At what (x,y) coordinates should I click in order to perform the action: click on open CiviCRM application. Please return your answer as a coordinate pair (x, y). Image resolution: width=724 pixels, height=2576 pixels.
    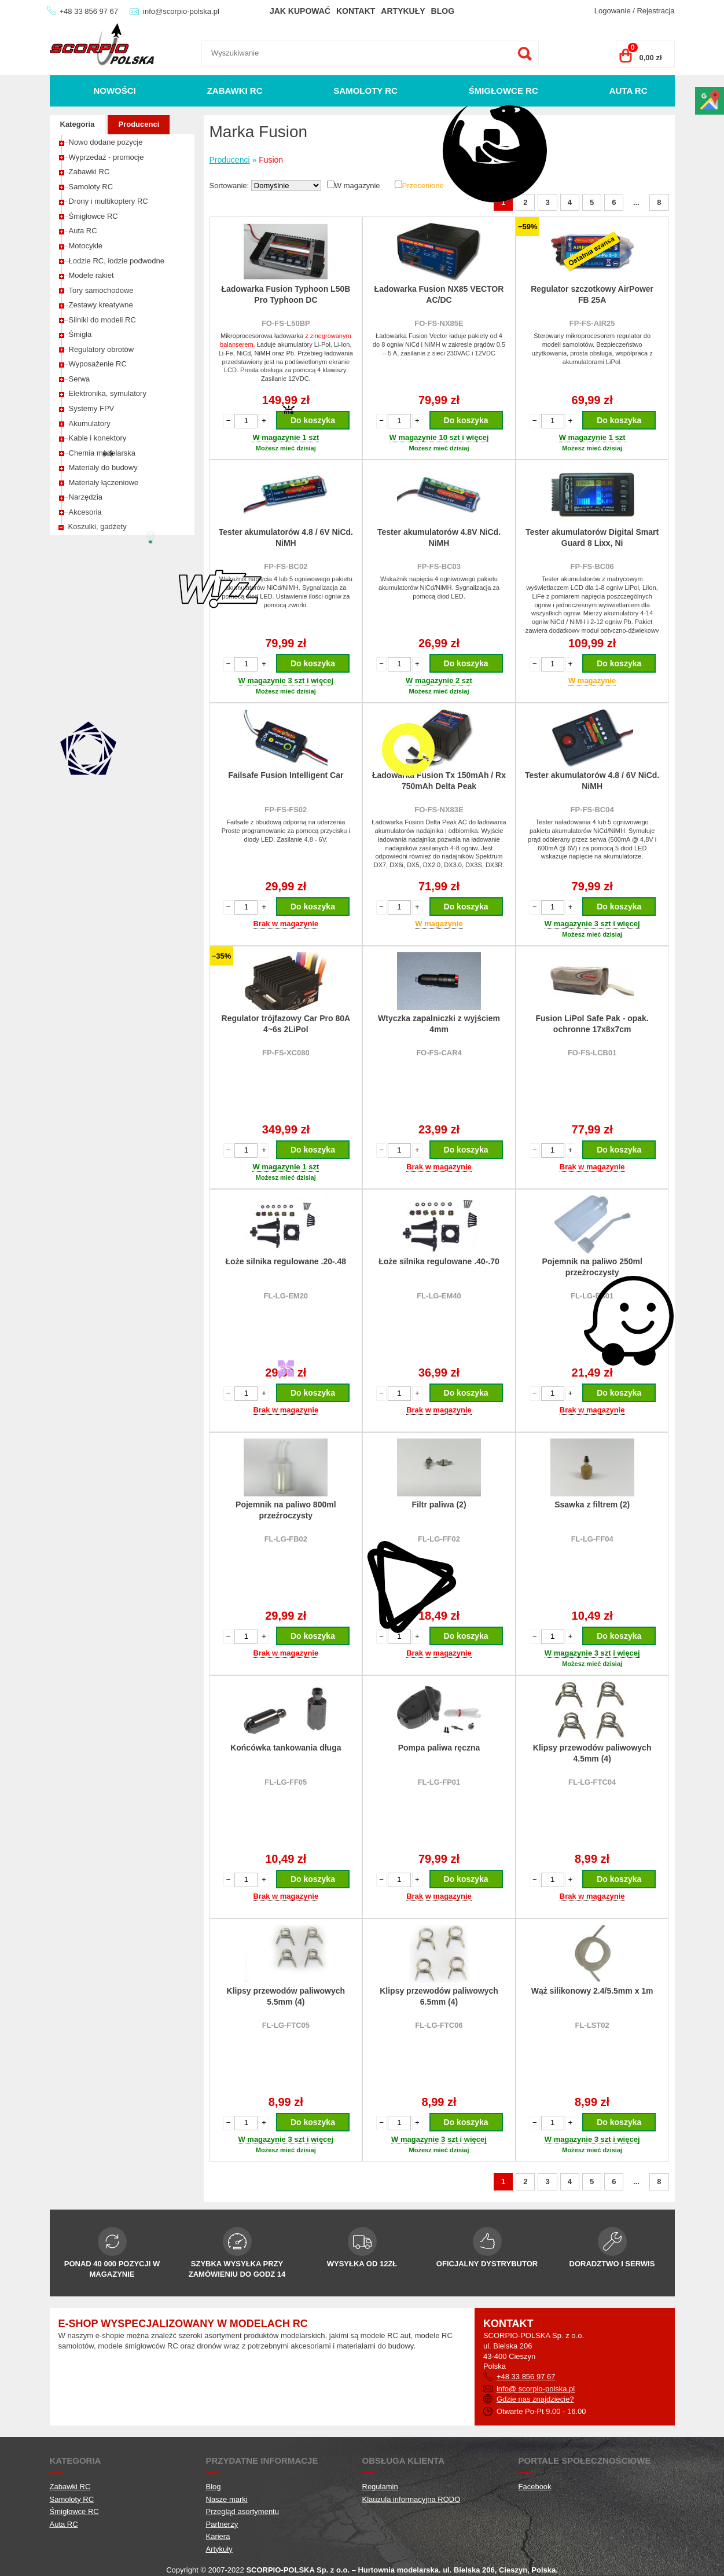
    Looking at the image, I should click on (411, 1587).